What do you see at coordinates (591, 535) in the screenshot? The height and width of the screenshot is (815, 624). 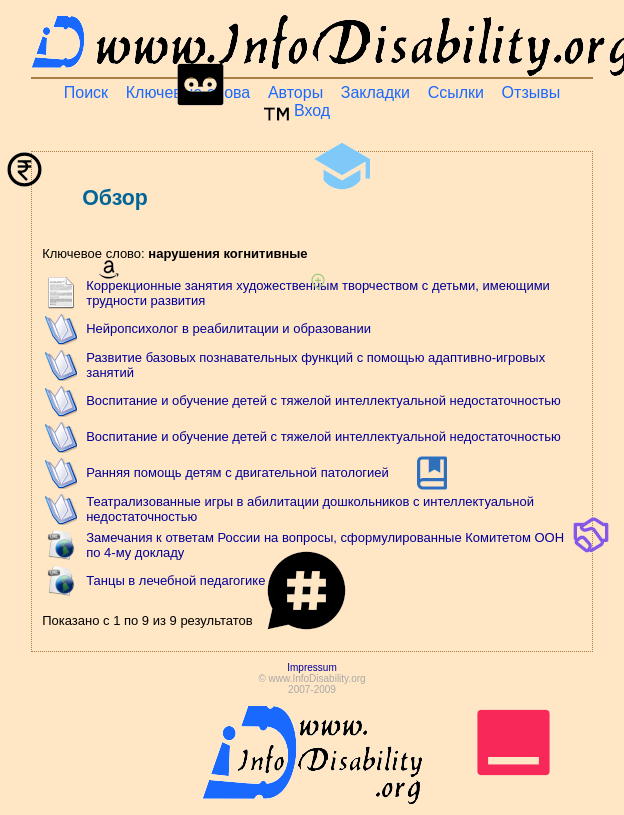 I see `indicates a partnership or collaboration` at bounding box center [591, 535].